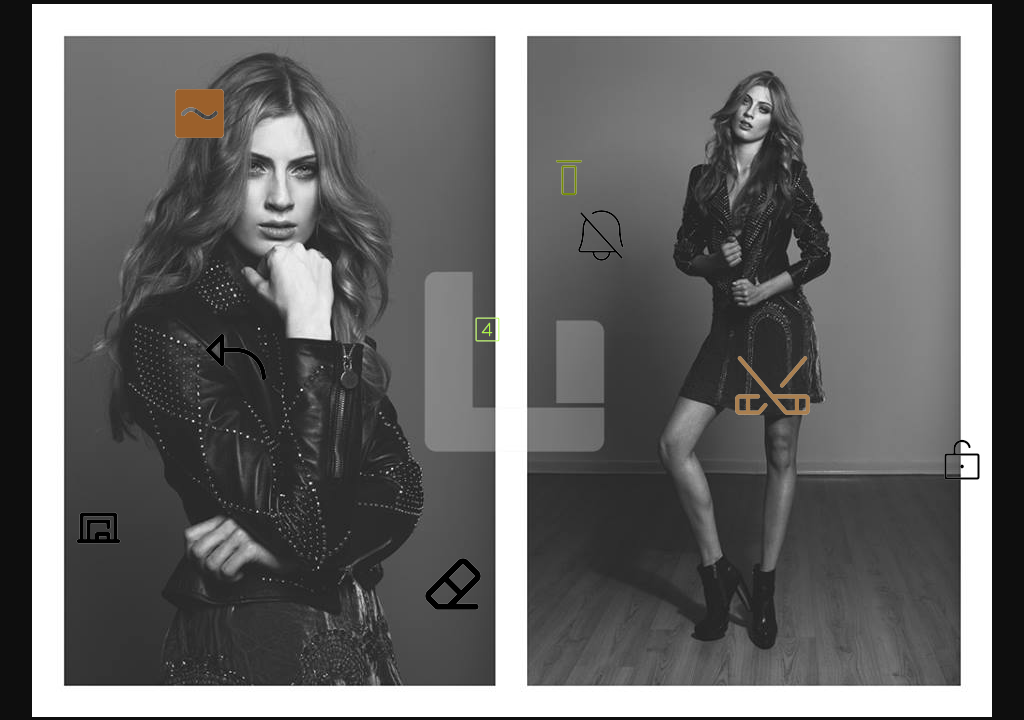  Describe the element at coordinates (601, 235) in the screenshot. I see `mute notifications` at that location.